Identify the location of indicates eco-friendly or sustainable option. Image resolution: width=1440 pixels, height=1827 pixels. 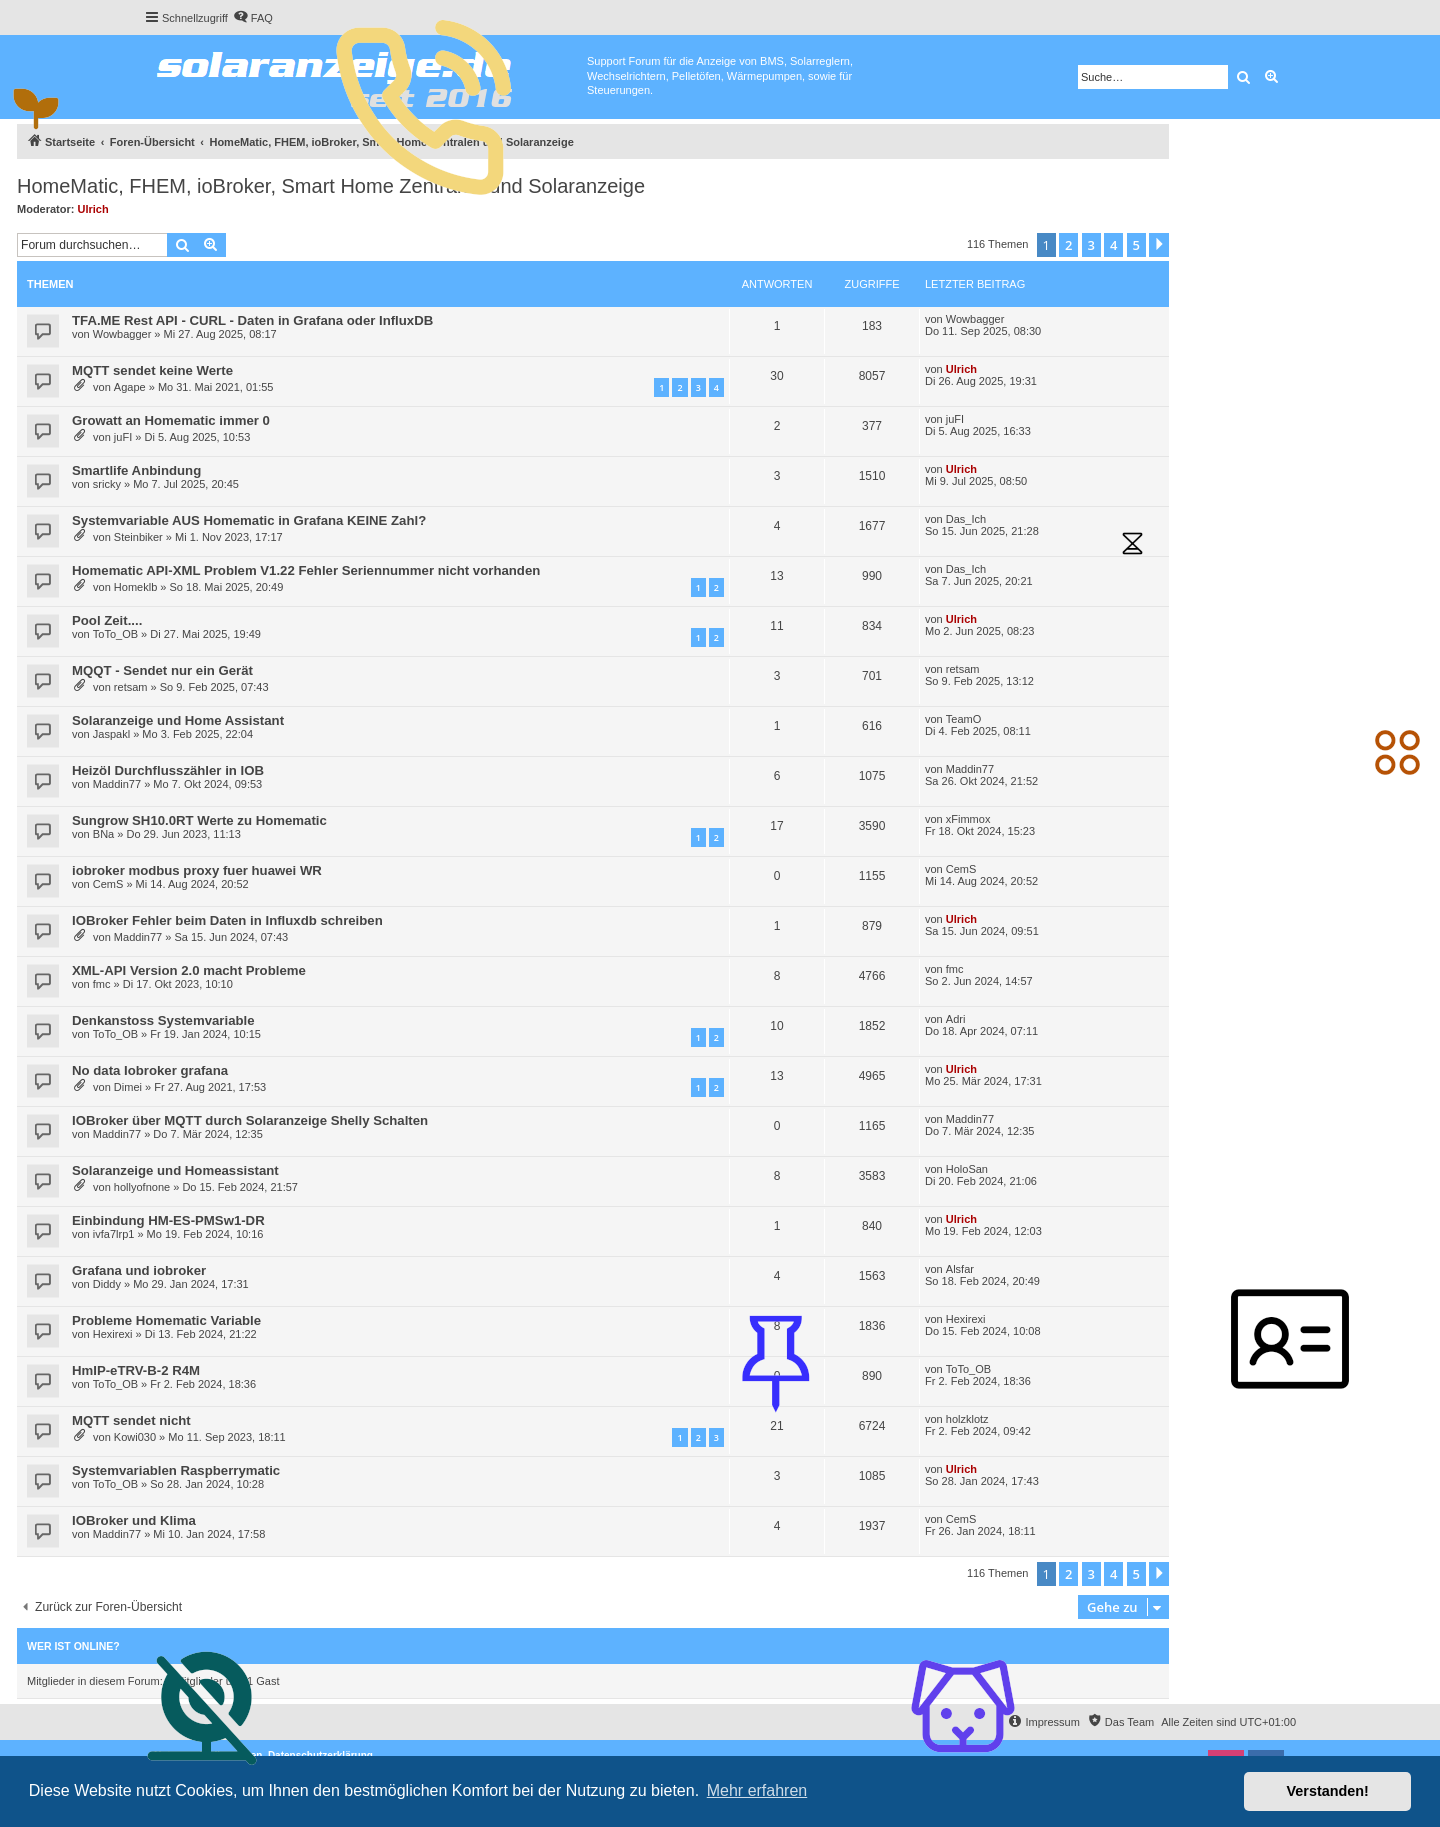
(36, 109).